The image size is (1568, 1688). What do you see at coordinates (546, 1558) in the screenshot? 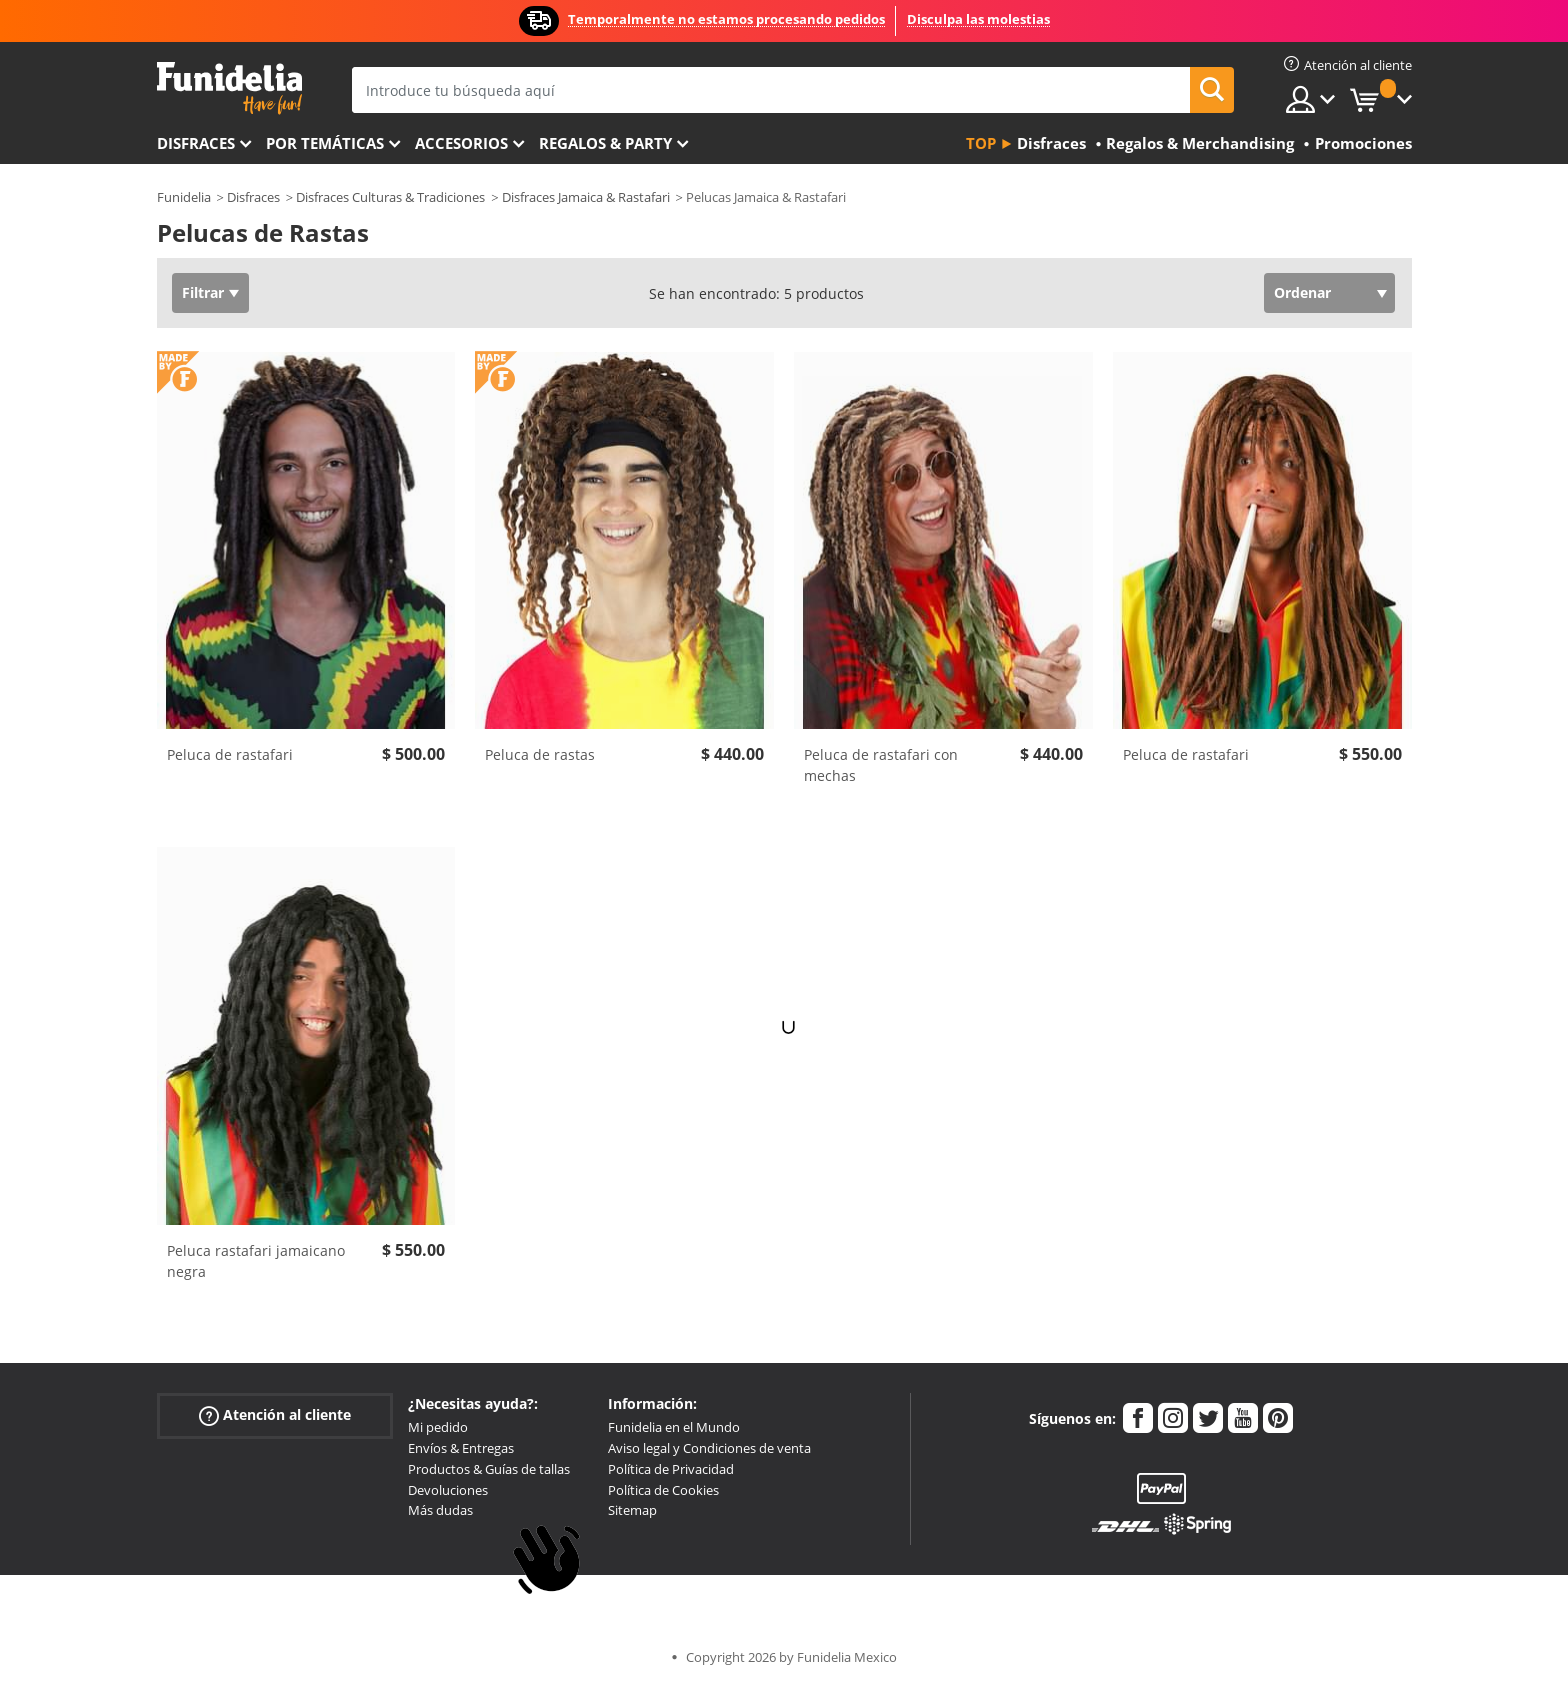
I see `greet or welcome a new user` at bounding box center [546, 1558].